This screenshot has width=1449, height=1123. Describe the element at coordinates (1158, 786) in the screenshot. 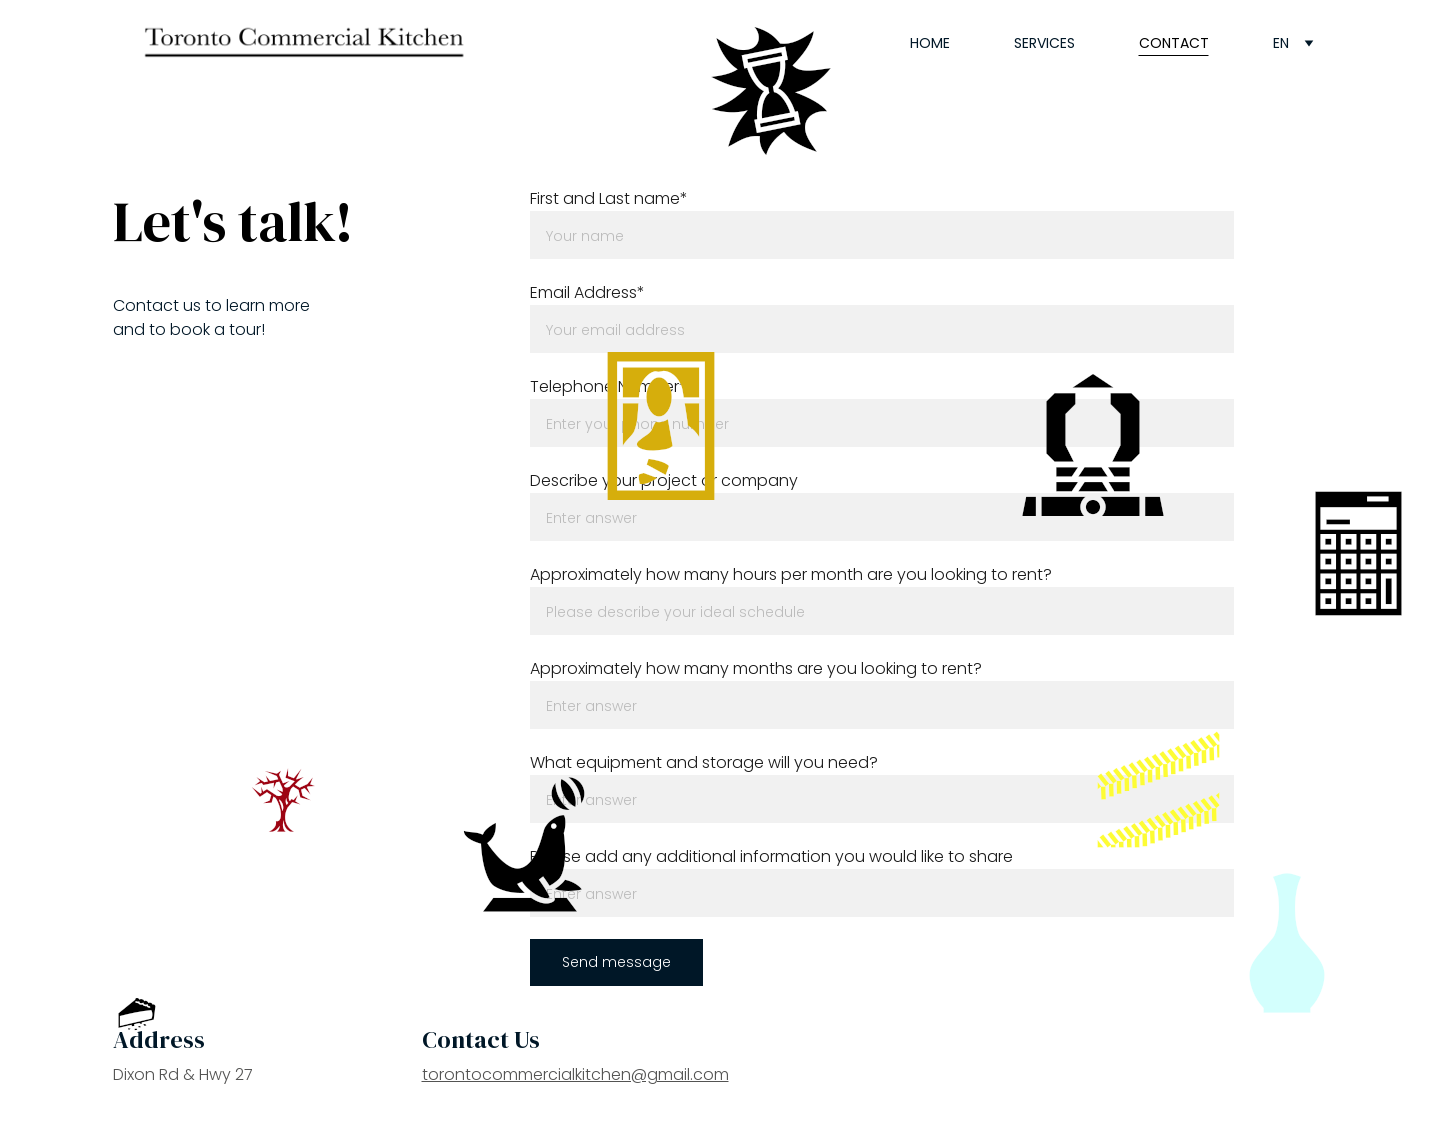

I see `indicates off-road or vehicle trail mode` at that location.